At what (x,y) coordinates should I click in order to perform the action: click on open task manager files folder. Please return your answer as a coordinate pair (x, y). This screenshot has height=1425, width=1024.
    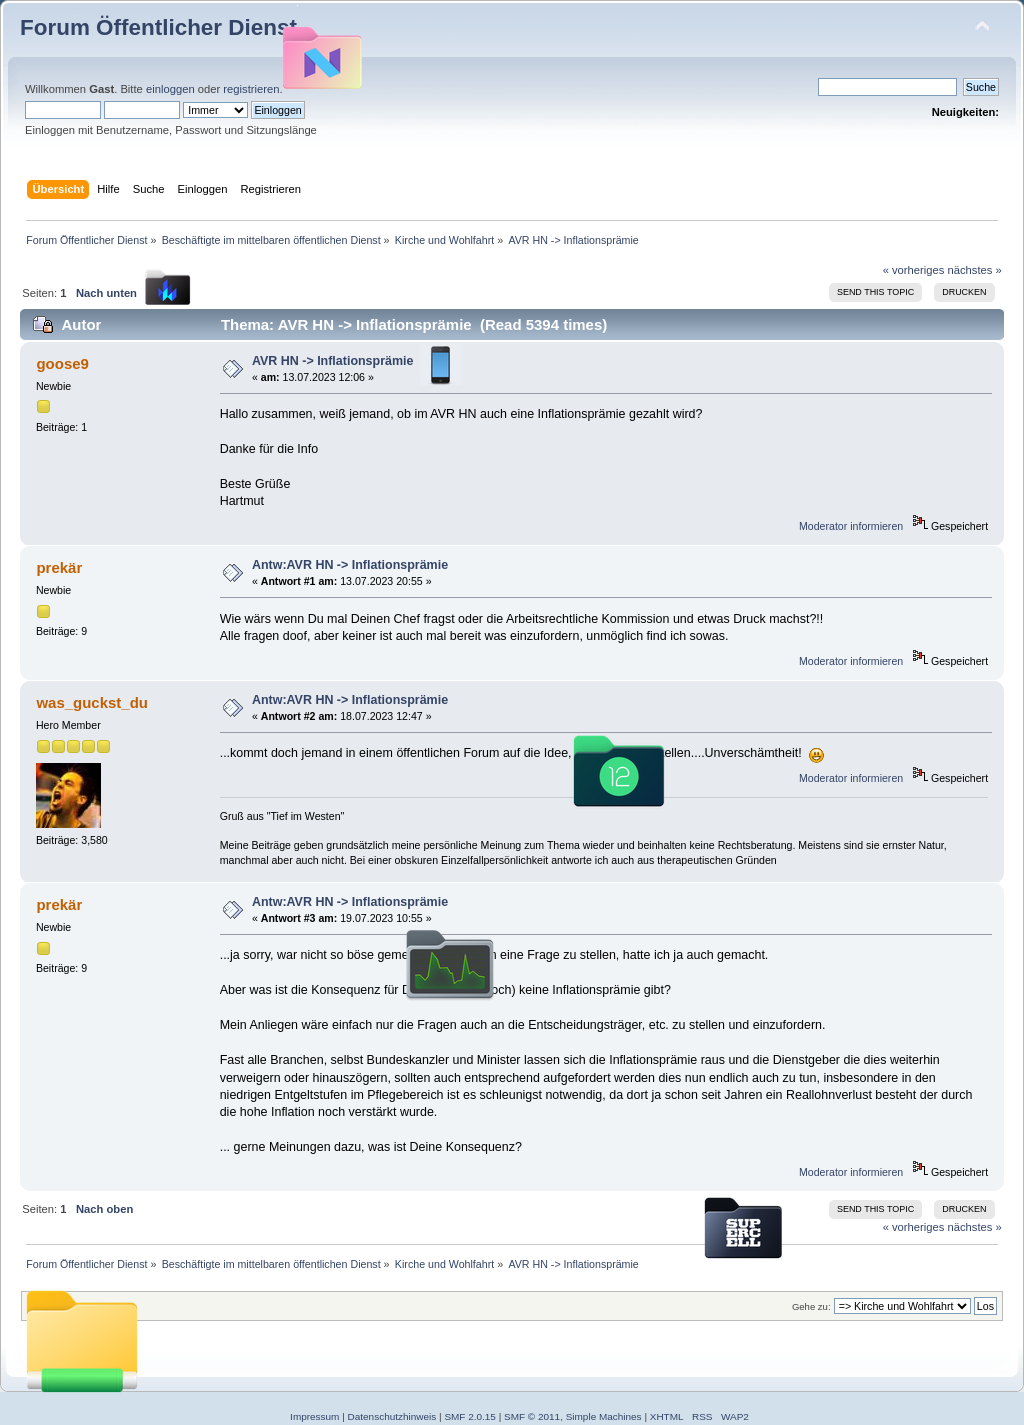
    Looking at the image, I should click on (449, 966).